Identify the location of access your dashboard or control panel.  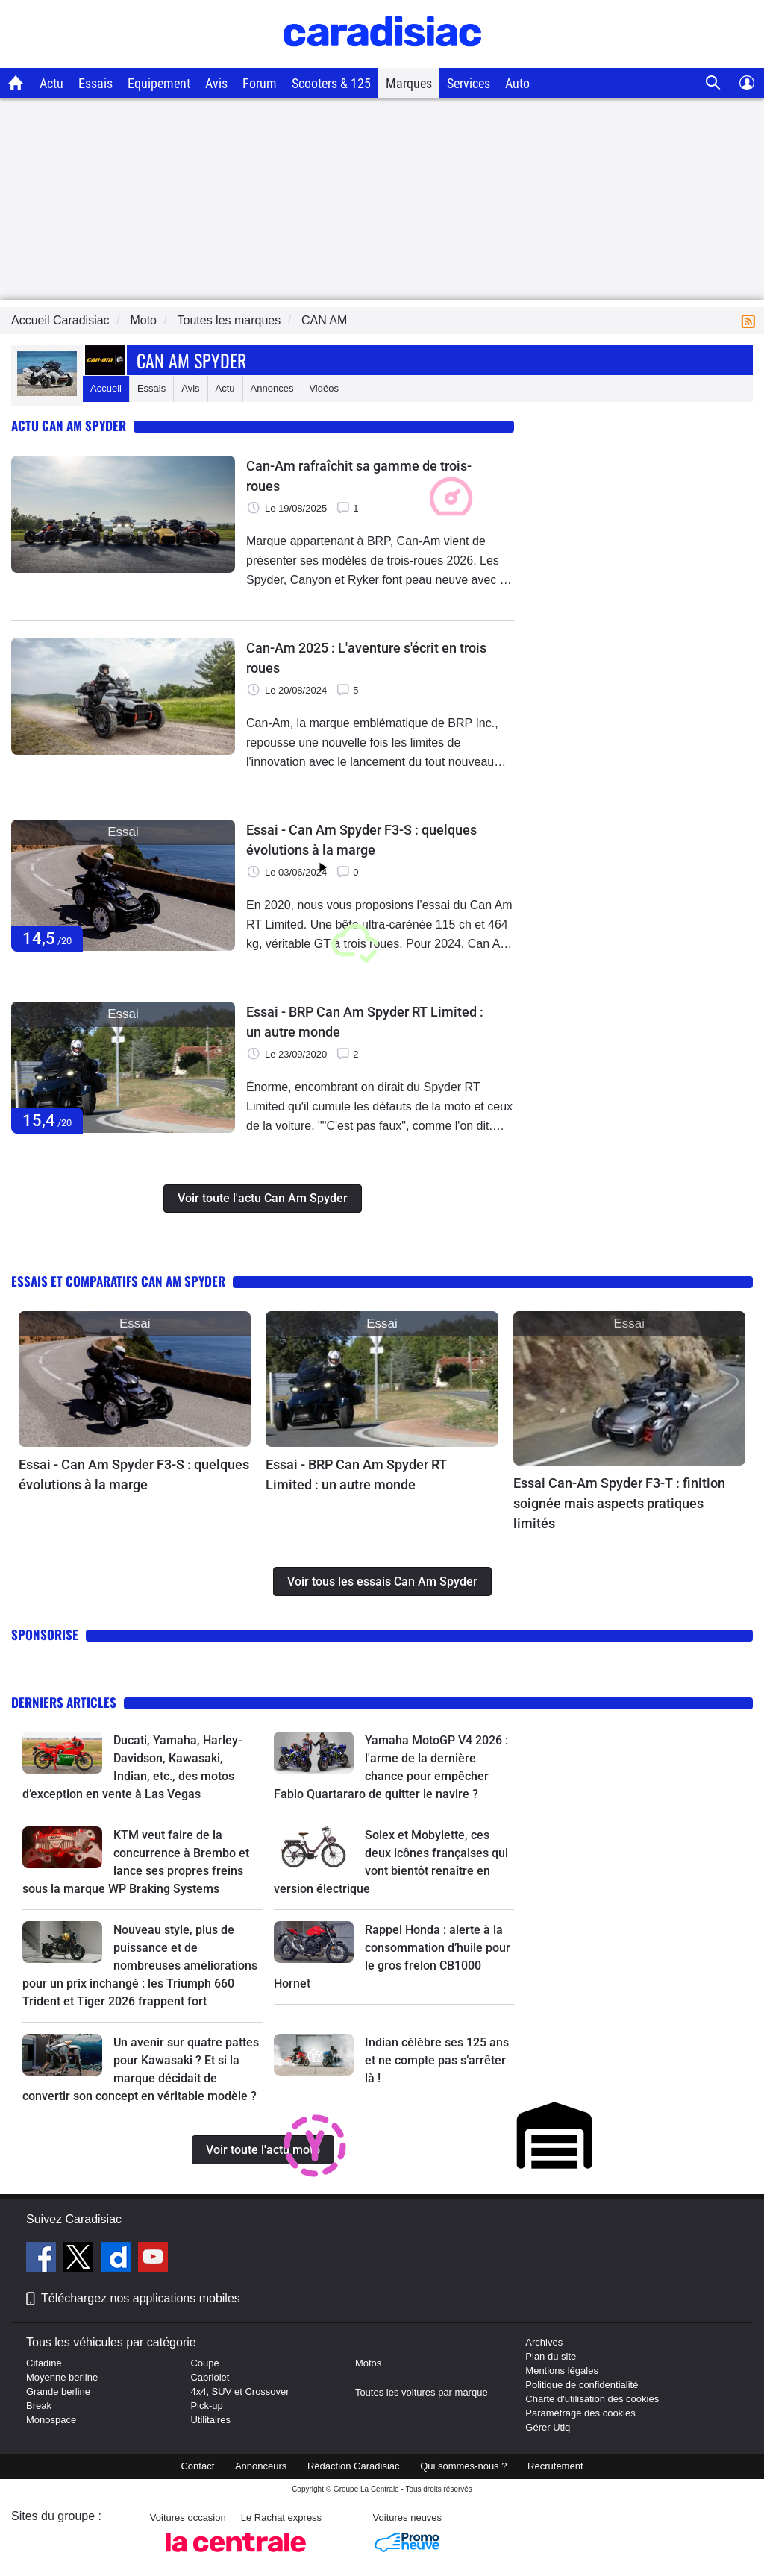
(451, 496).